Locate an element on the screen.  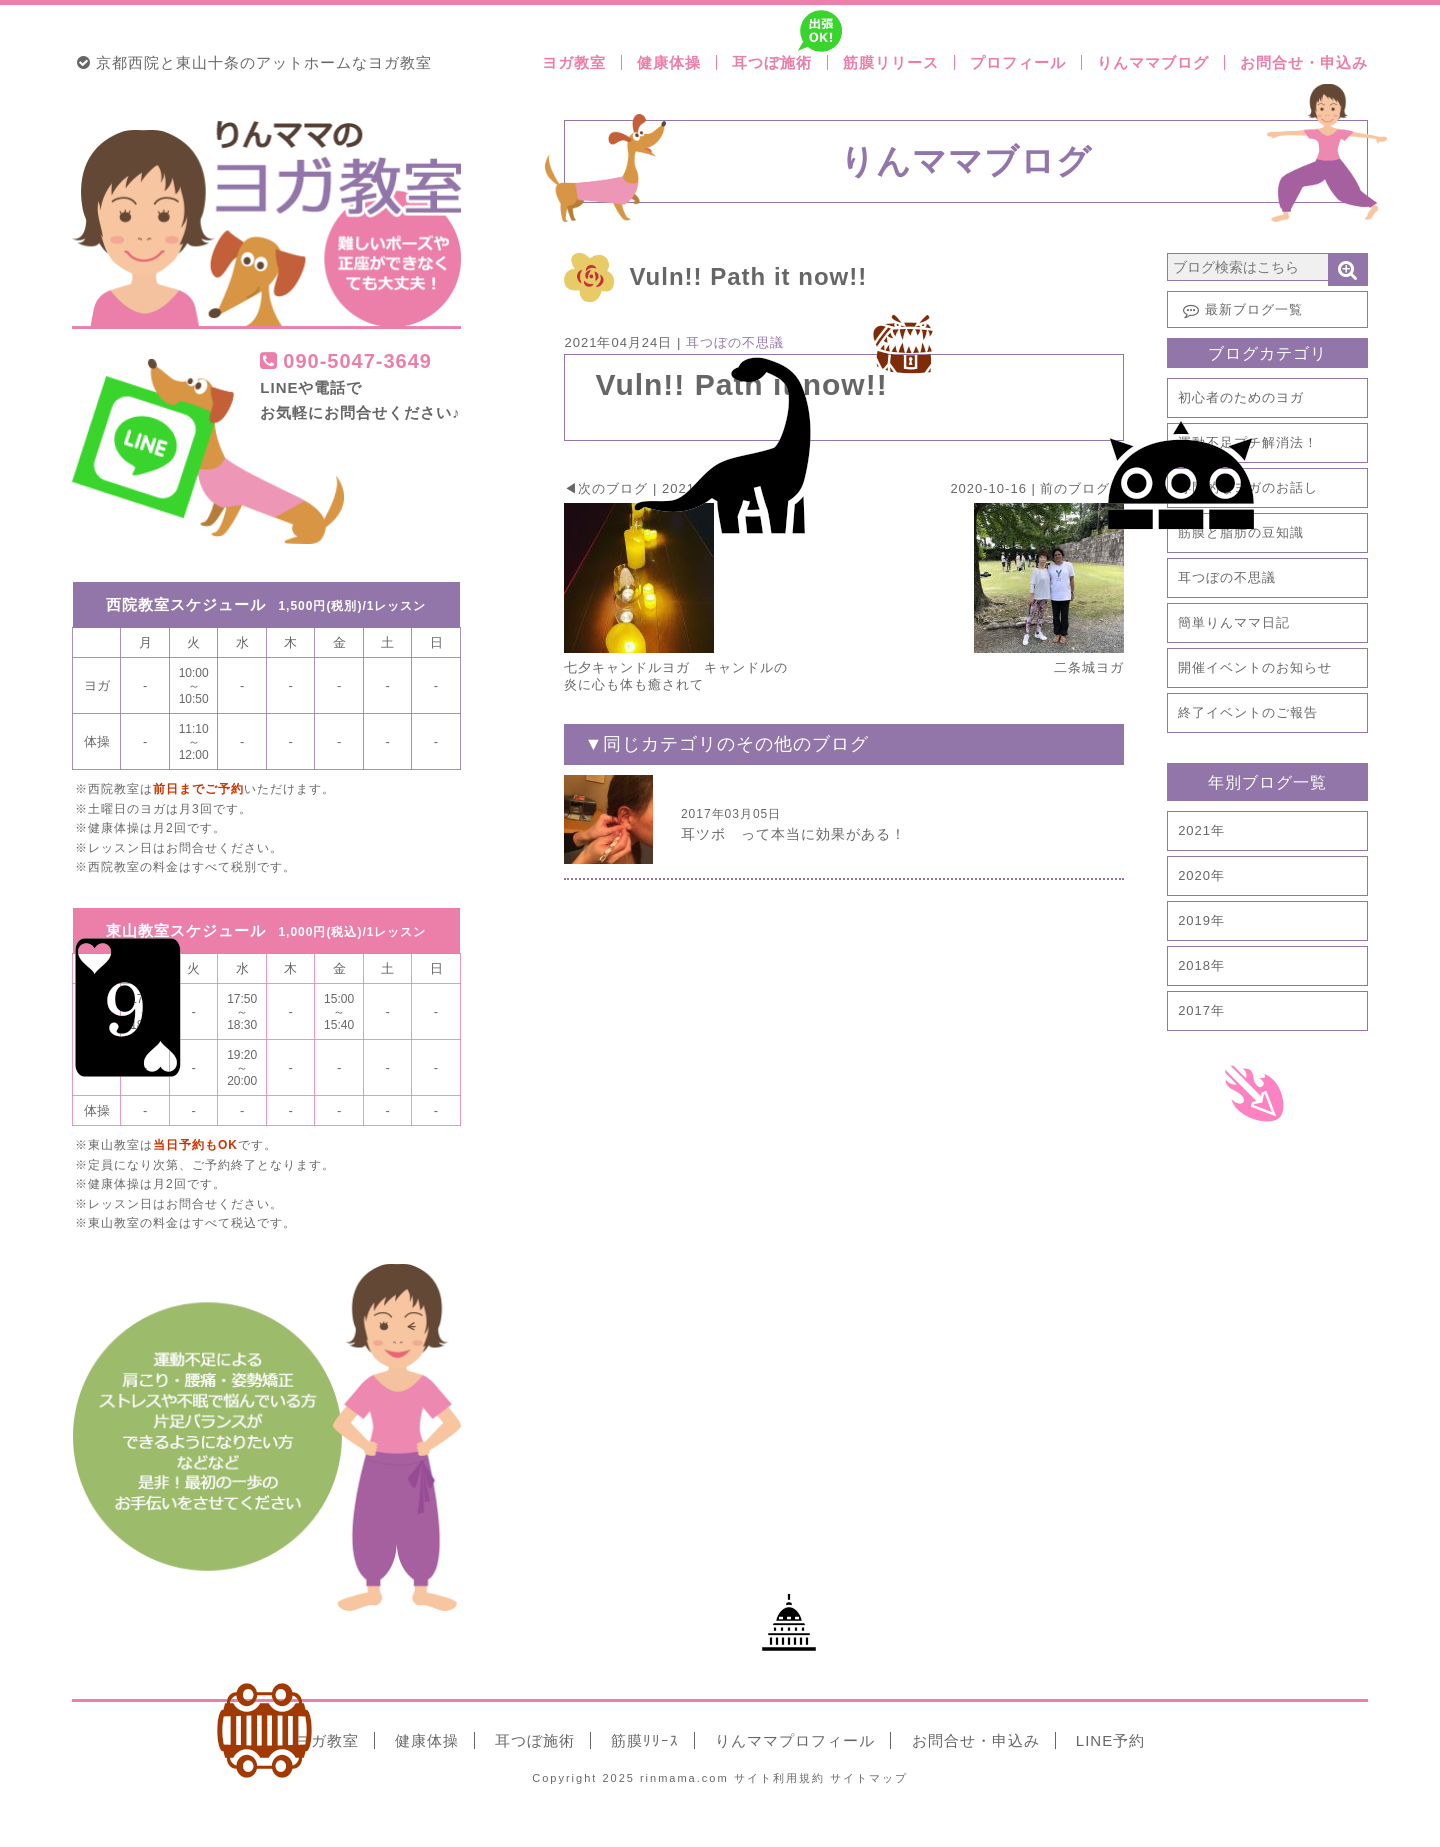
fire a special attack or projectile is located at coordinates (1255, 1095).